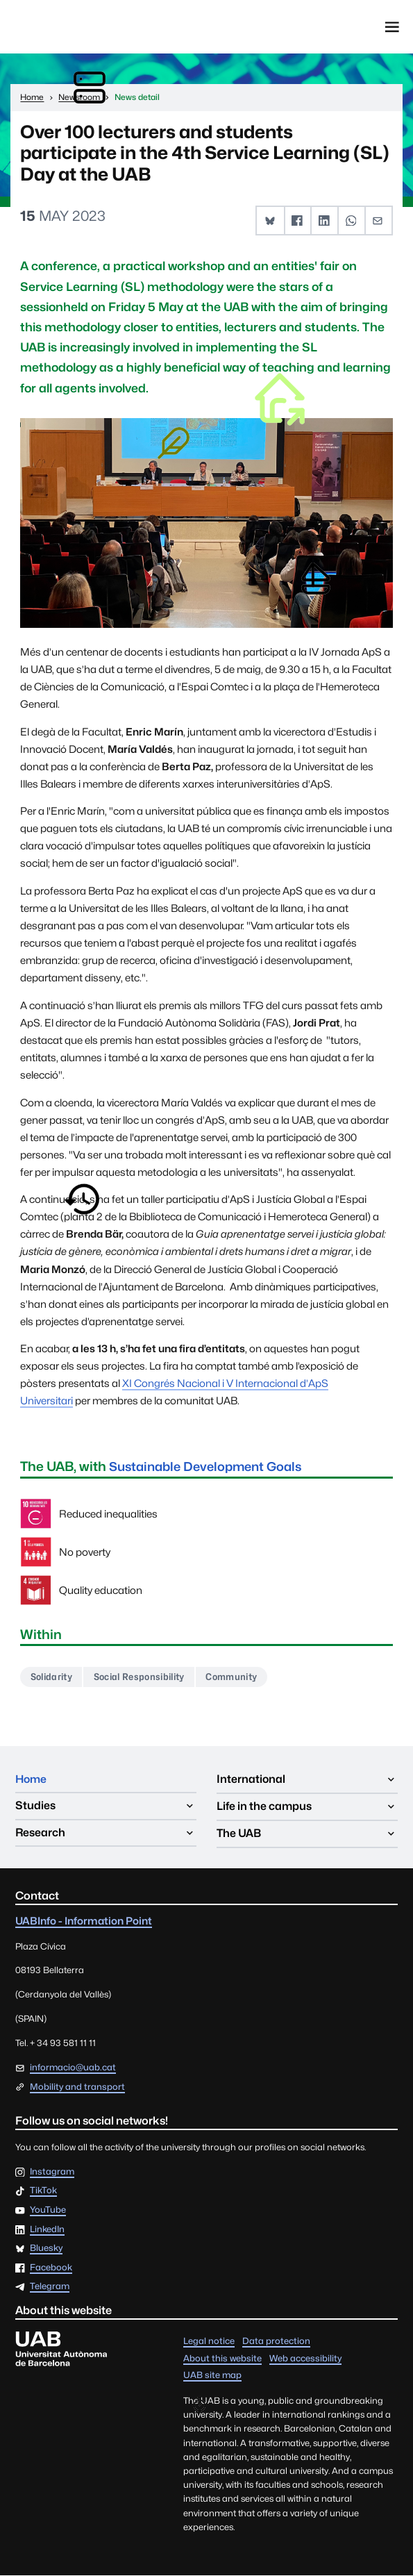  Describe the element at coordinates (280, 398) in the screenshot. I see `share a home or property listing` at that location.